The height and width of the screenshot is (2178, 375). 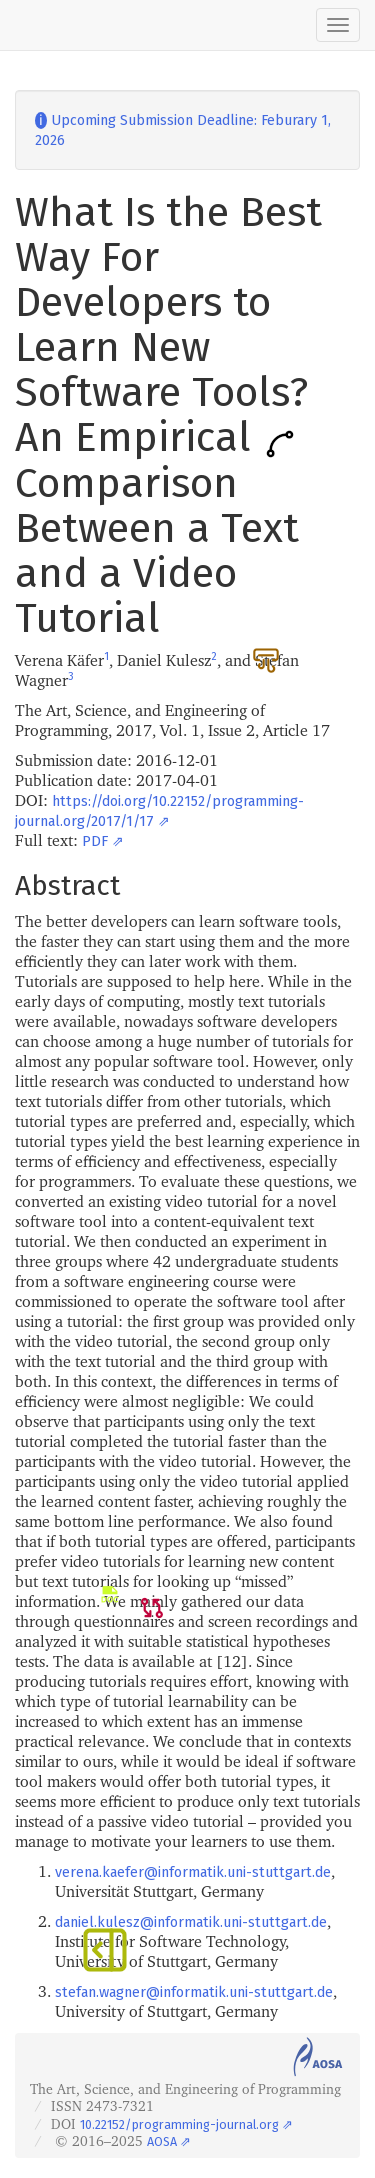 I want to click on draw a curved path or bezier line, so click(x=280, y=444).